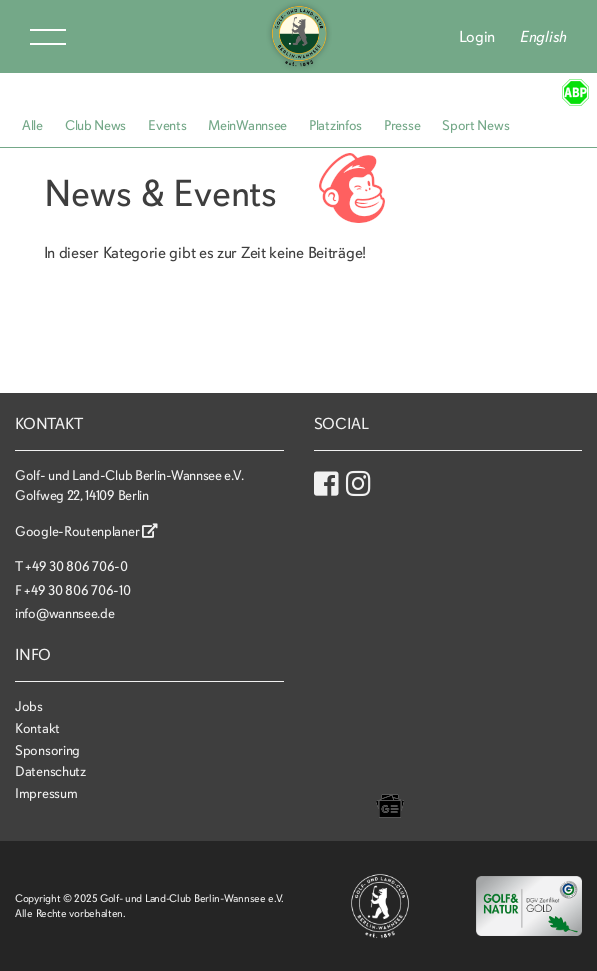 The image size is (597, 971). Describe the element at coordinates (352, 188) in the screenshot. I see `open mailchimp email marketing platform` at that location.